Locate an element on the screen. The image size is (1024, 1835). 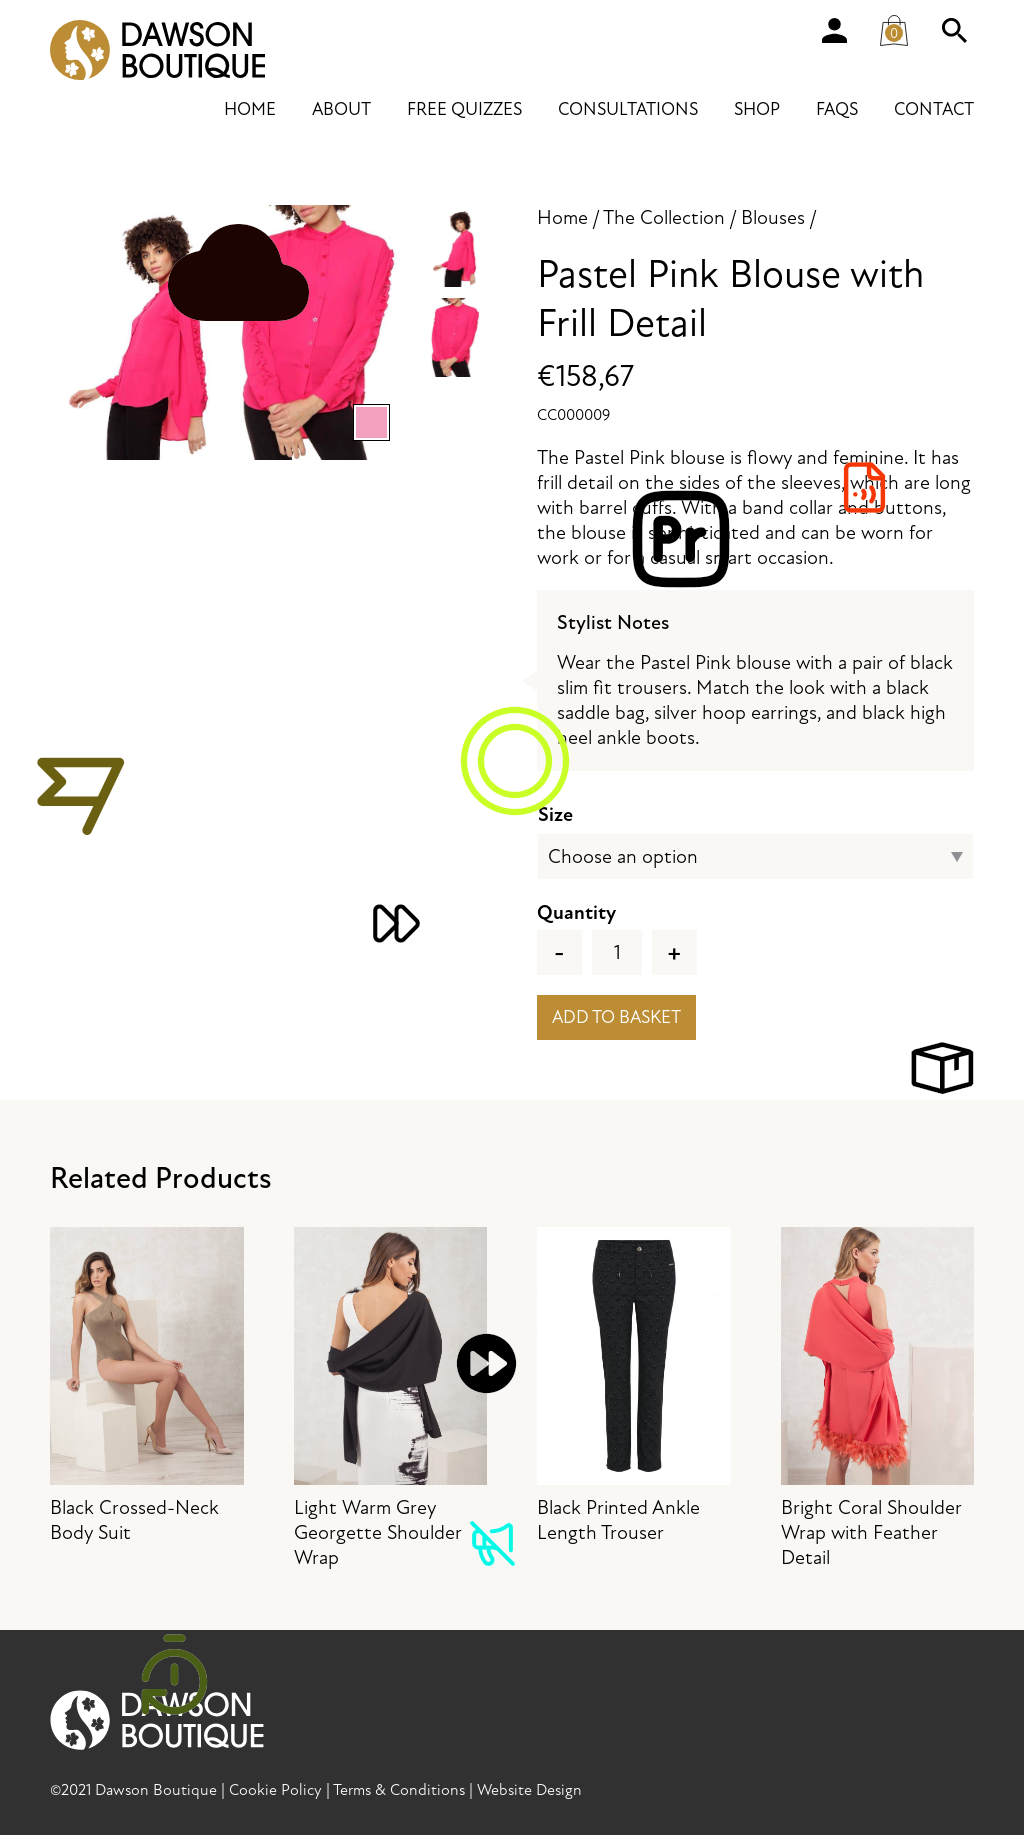
open Adobe Premiere Pro is located at coordinates (681, 539).